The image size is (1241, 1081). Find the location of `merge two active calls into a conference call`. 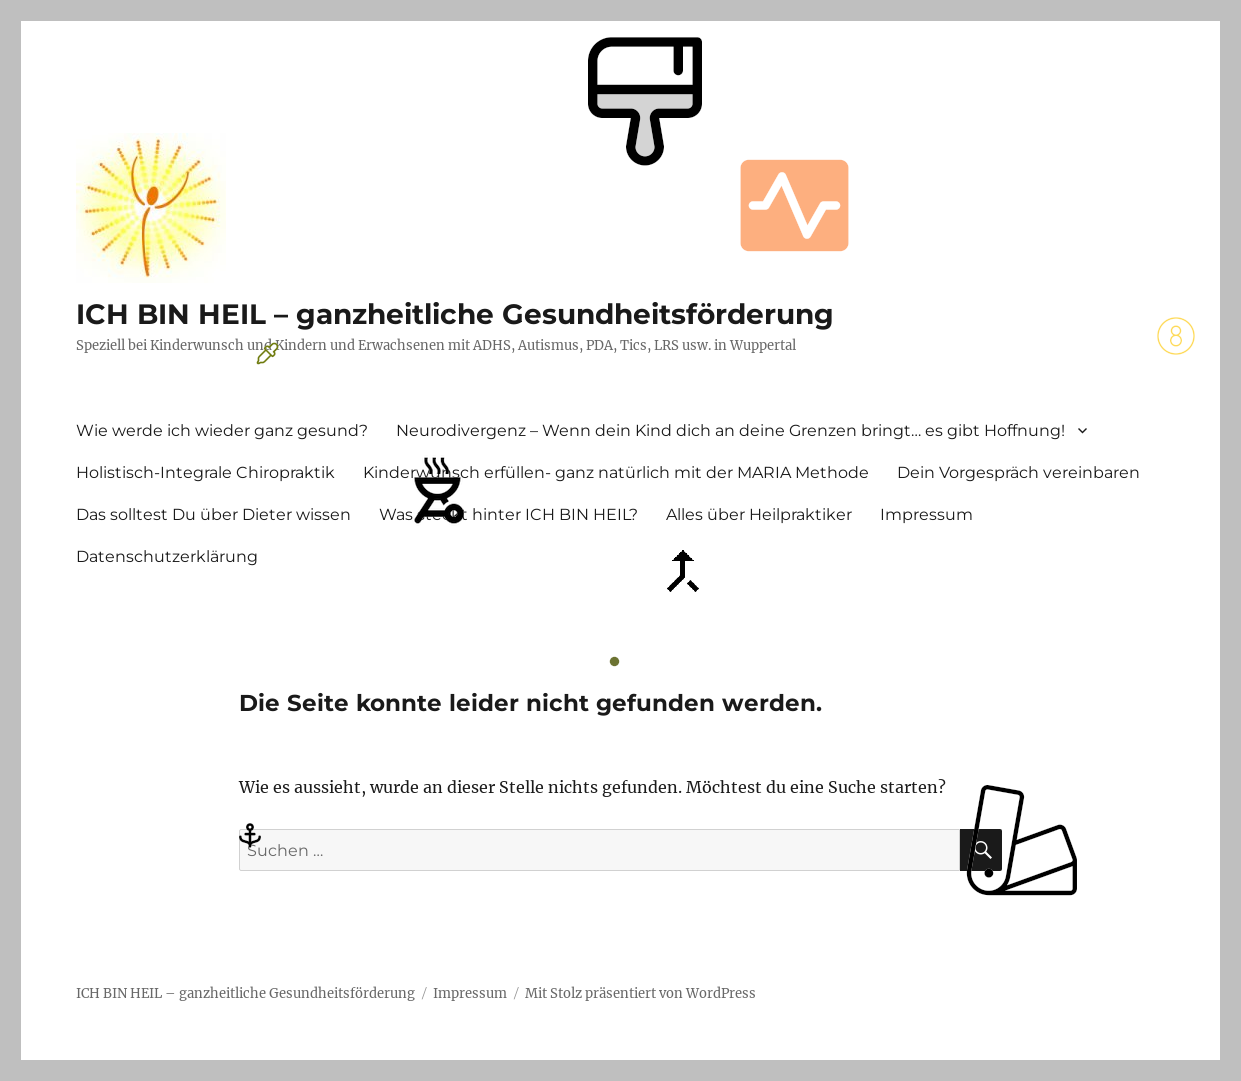

merge two active calls into a conference call is located at coordinates (683, 571).